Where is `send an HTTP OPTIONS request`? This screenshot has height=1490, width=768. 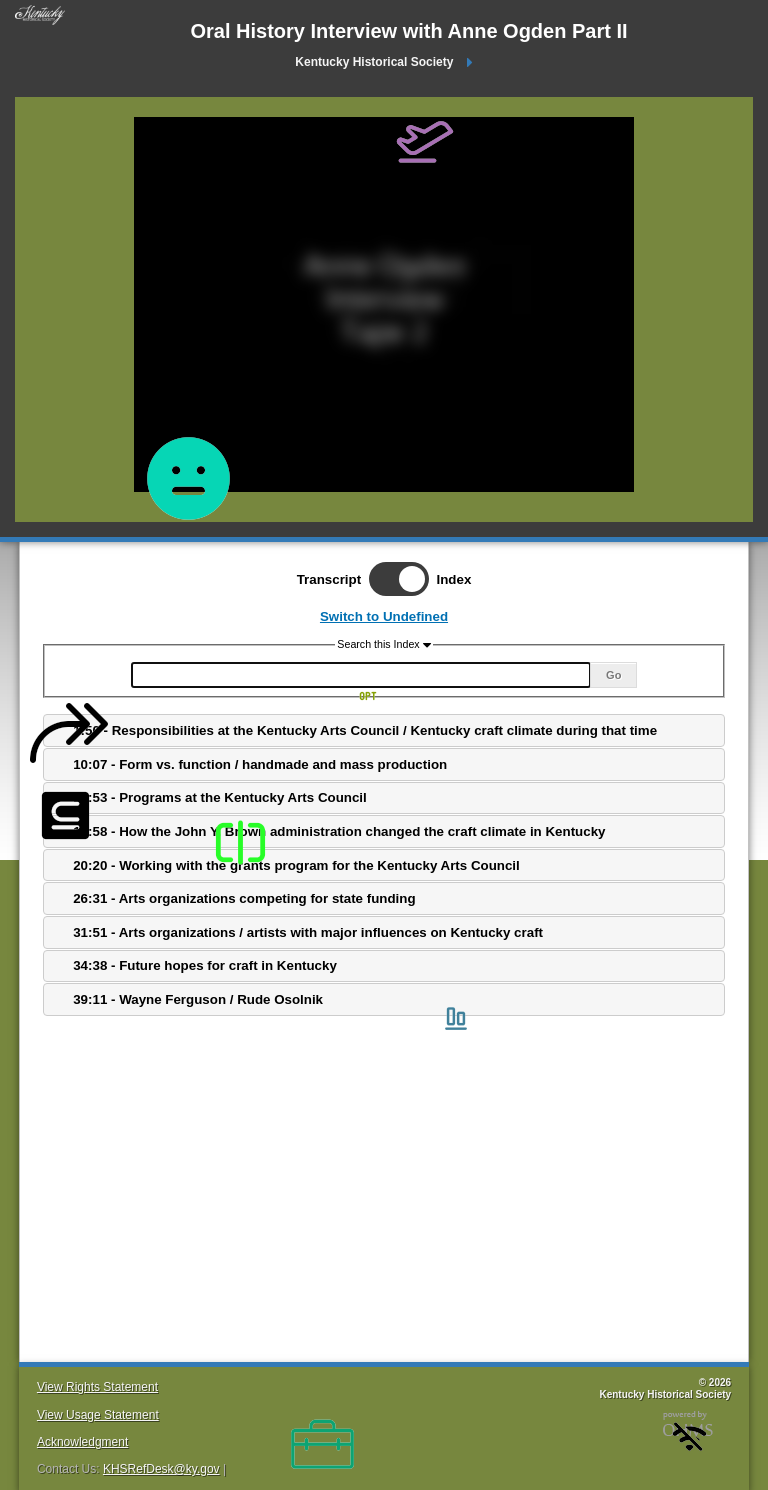
send an HTTP OPTIONS request is located at coordinates (368, 696).